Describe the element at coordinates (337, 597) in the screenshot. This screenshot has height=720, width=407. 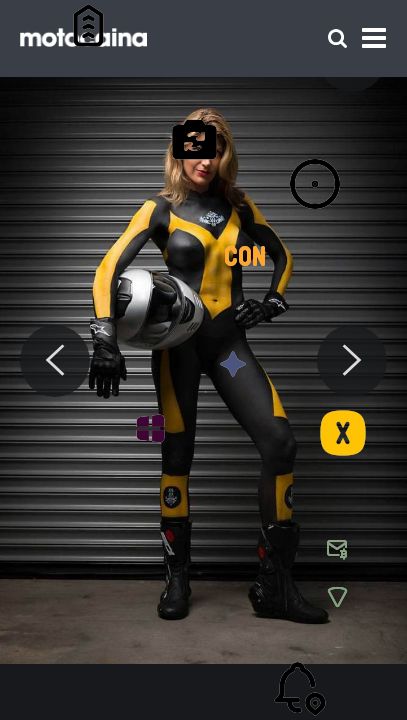
I see `indicates a cone or triangular marker` at that location.